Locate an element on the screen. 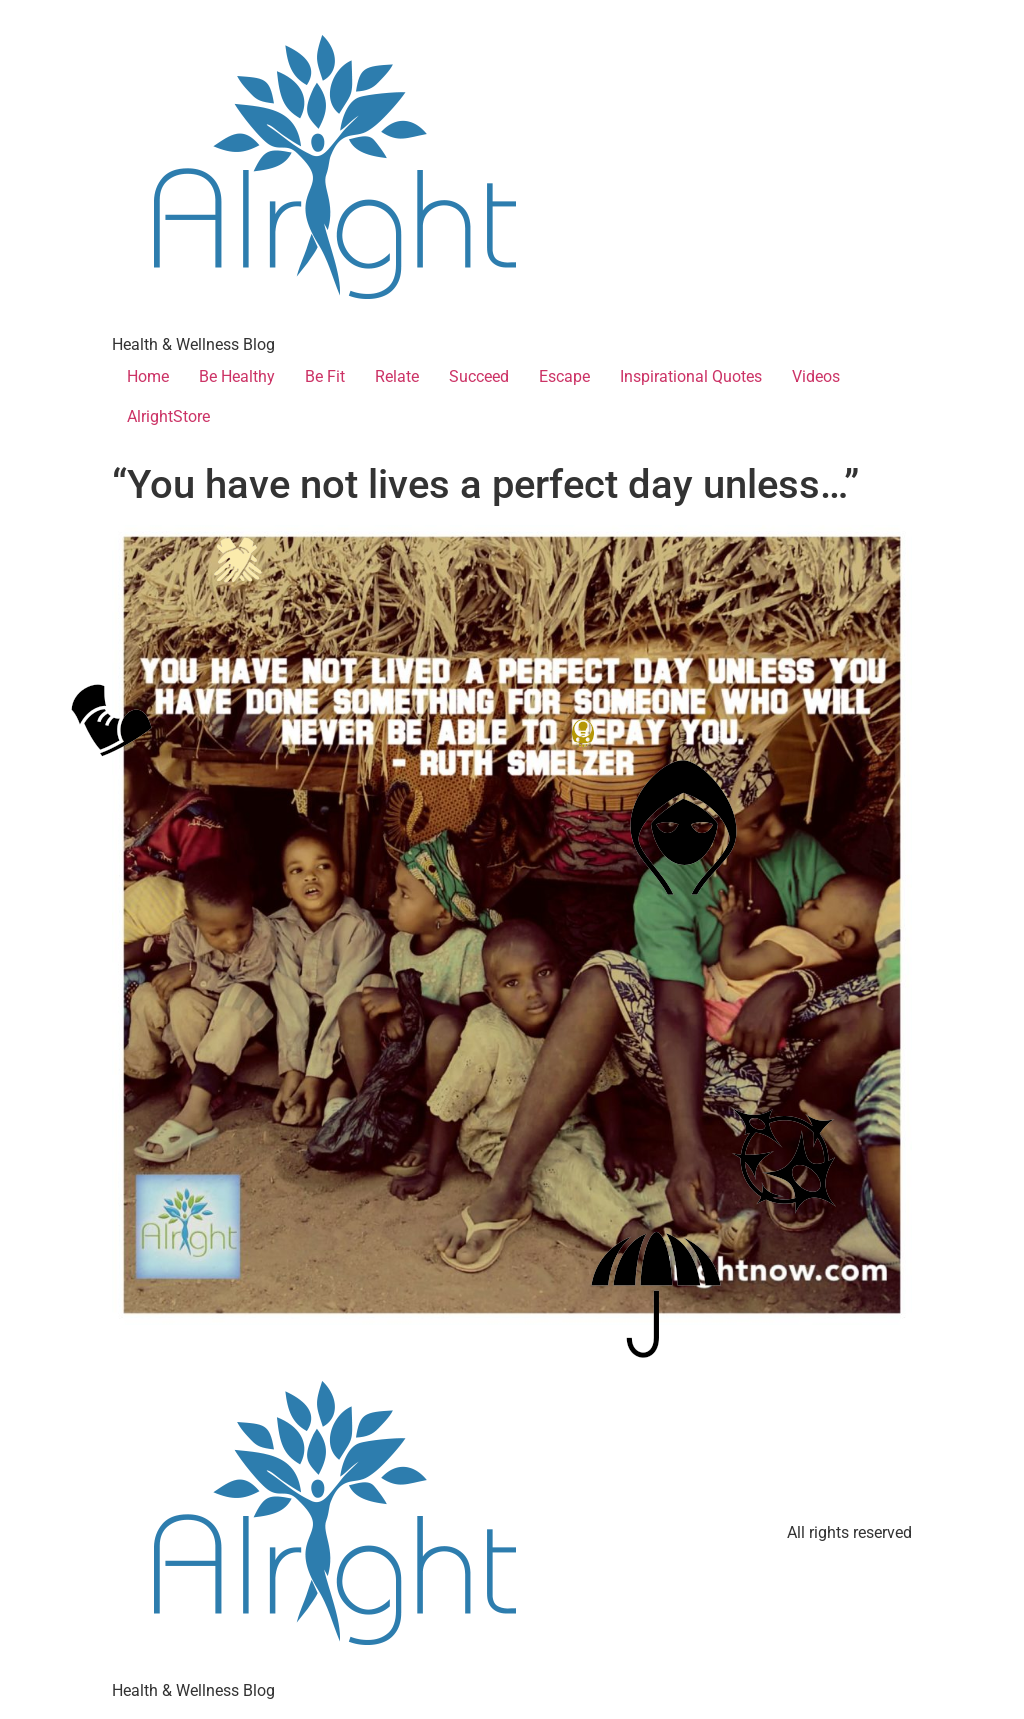  indicates walking or movement ability is located at coordinates (111, 718).